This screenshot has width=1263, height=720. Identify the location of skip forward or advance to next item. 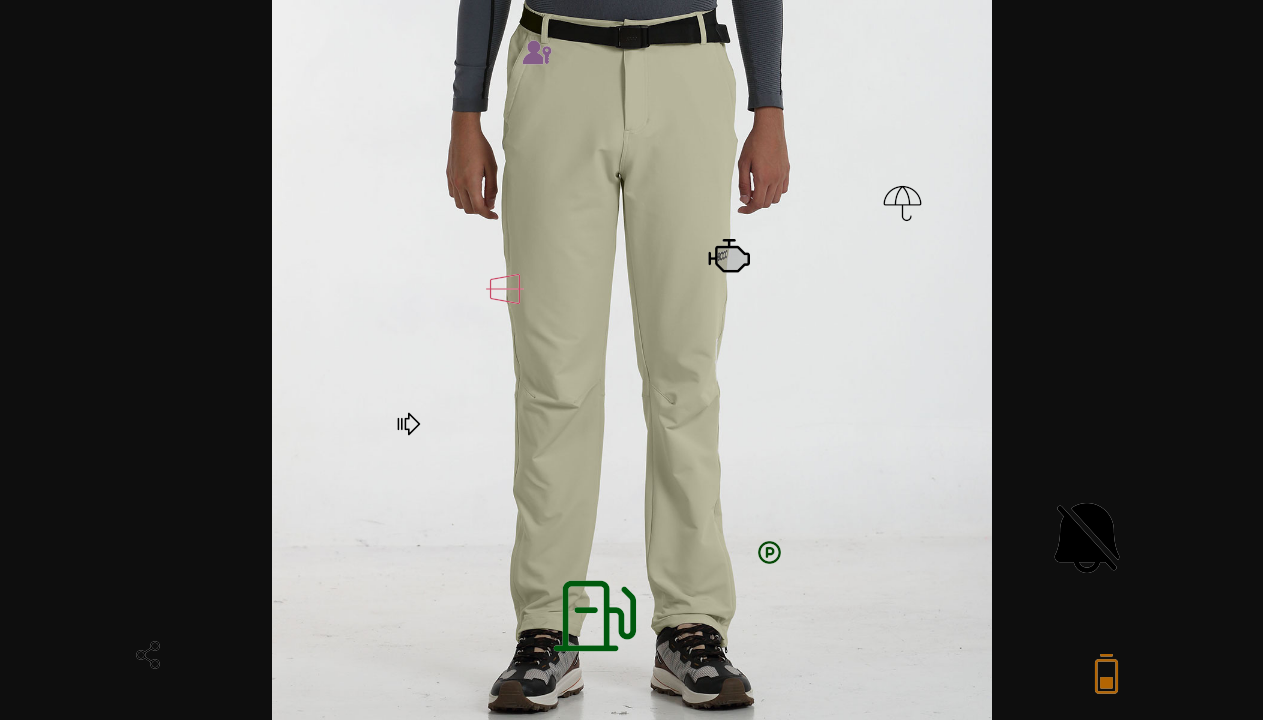
(408, 424).